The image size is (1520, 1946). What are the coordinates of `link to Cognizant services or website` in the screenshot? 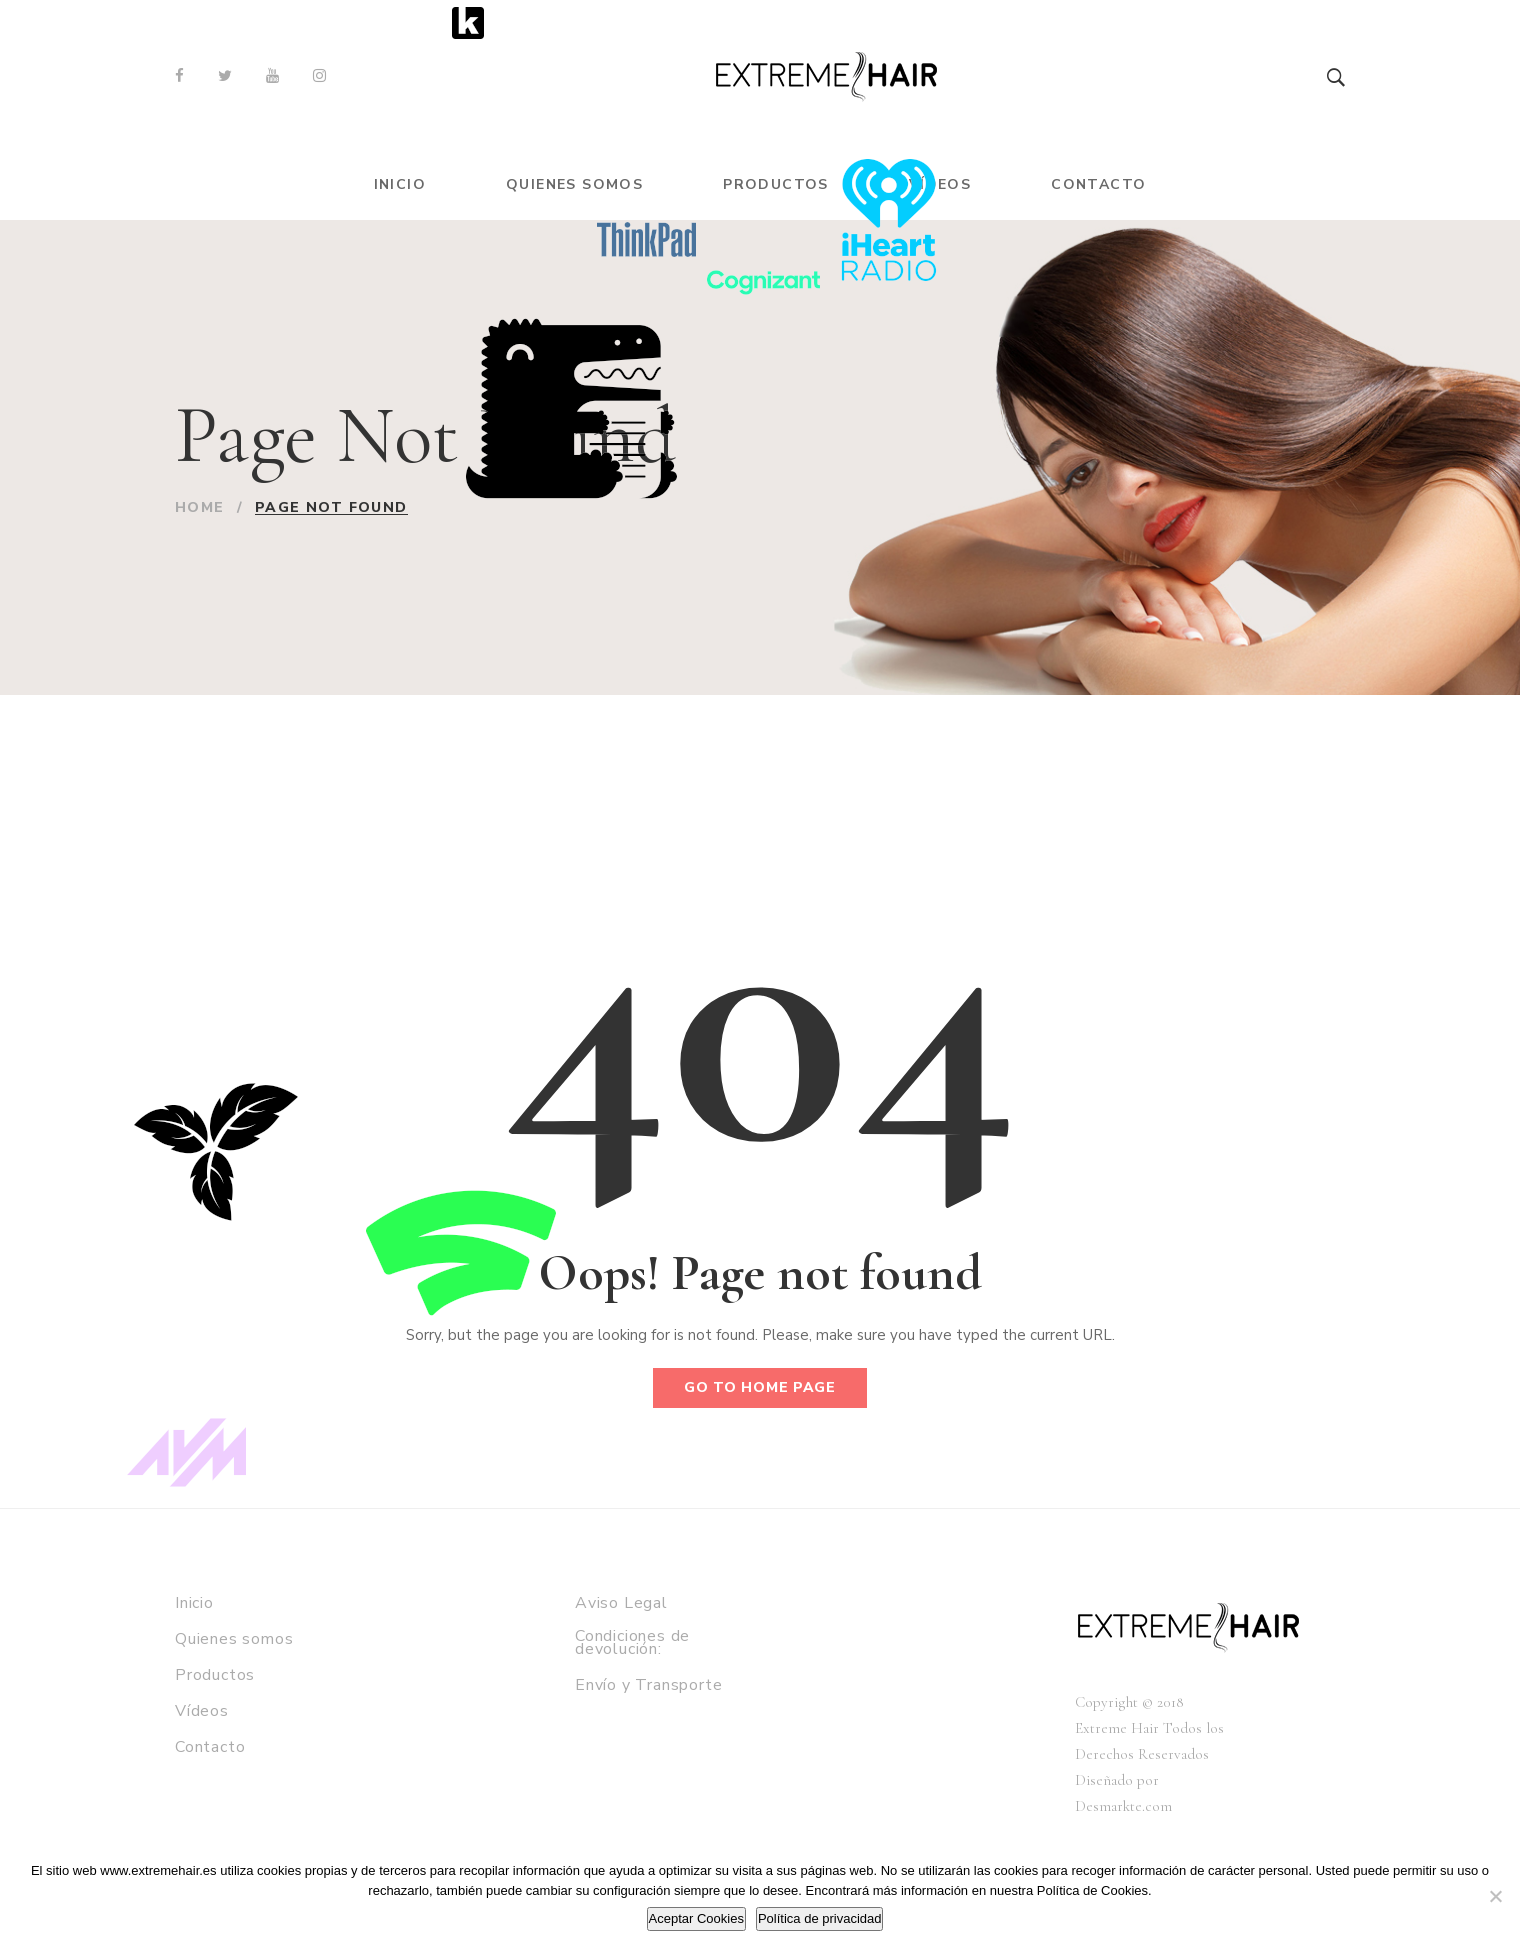 It's located at (763, 282).